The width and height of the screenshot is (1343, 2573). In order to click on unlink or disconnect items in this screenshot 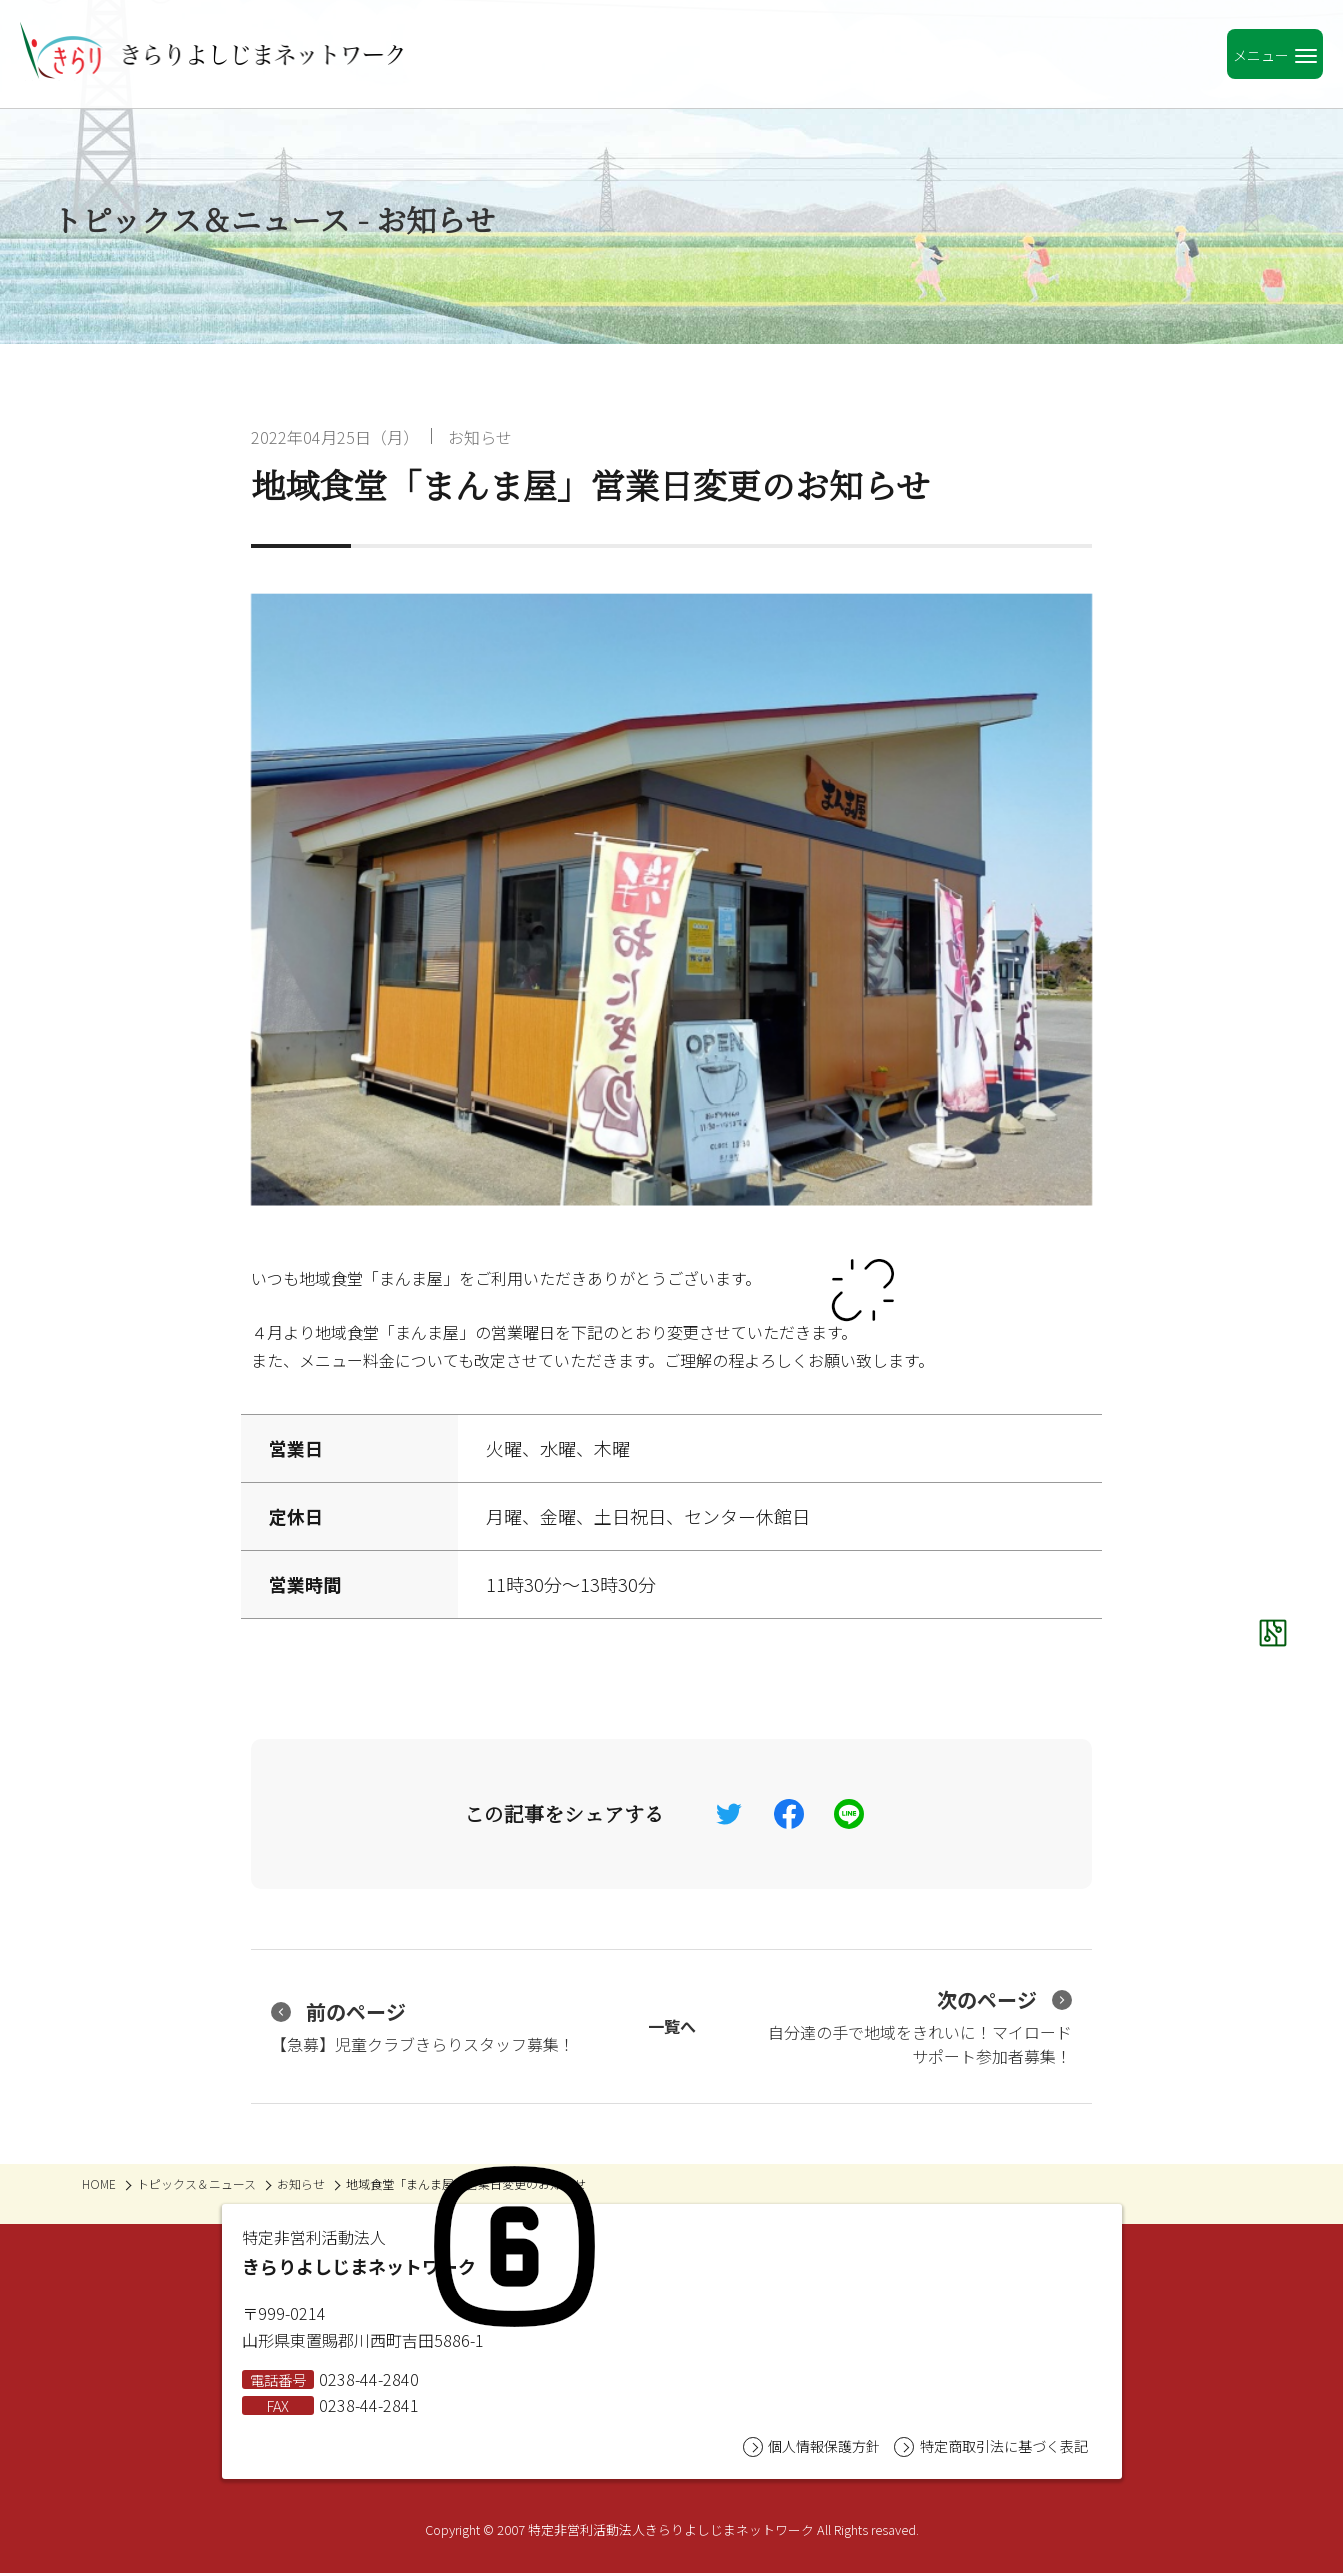, I will do `click(863, 1290)`.